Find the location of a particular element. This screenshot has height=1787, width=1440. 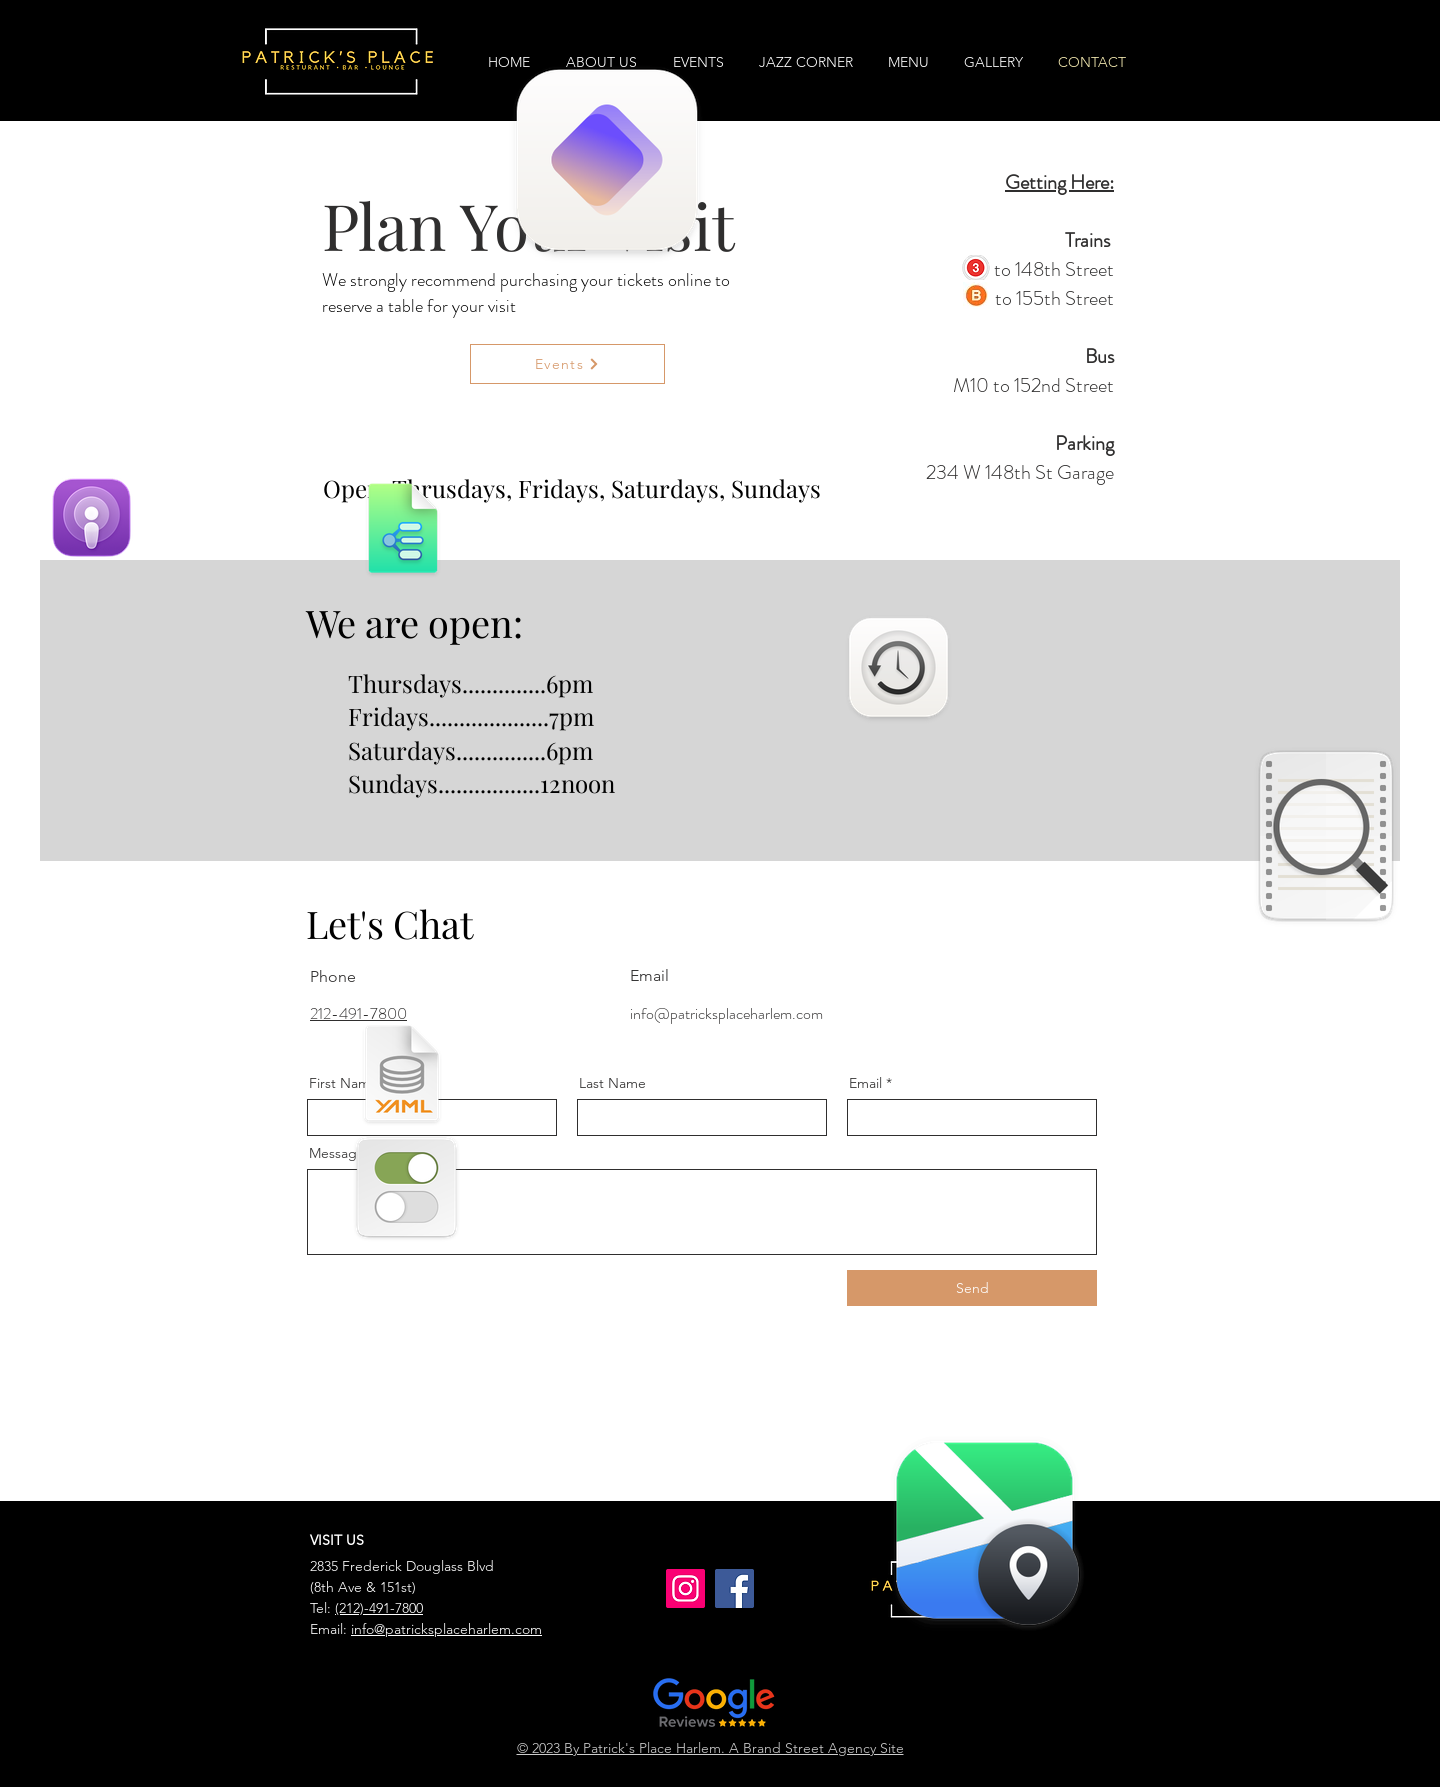

minder mind-mapping file type is located at coordinates (403, 530).